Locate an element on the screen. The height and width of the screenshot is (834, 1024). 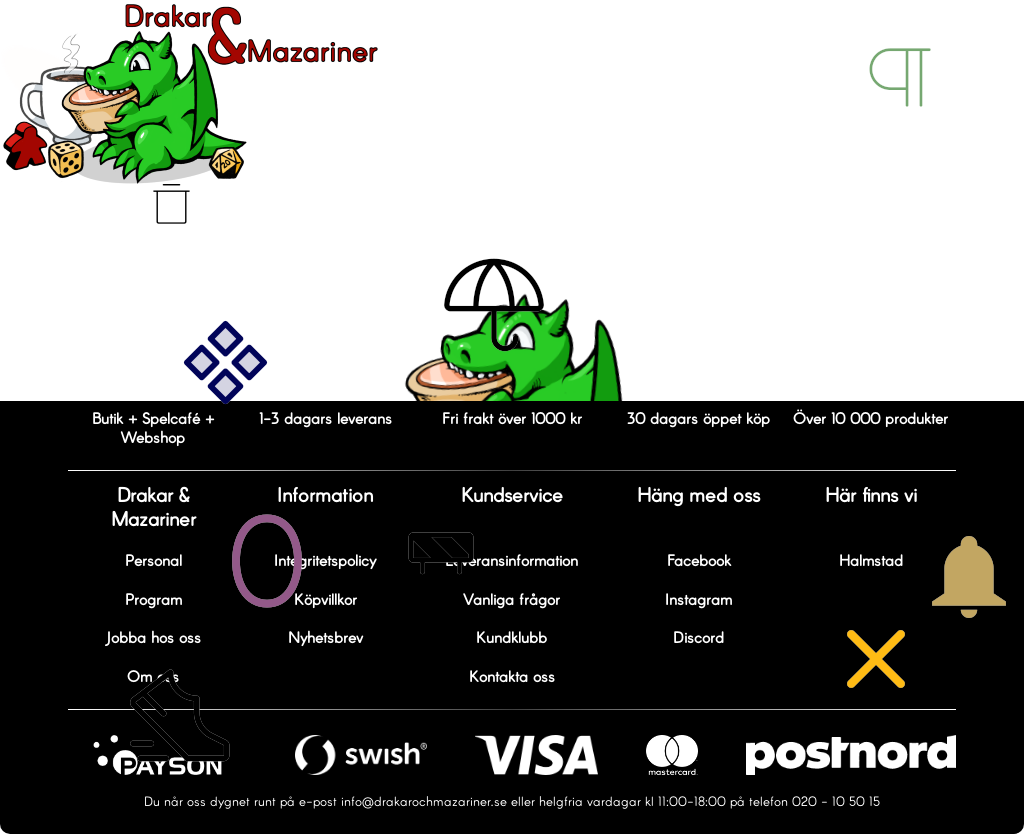
indicates zero or no items is located at coordinates (267, 561).